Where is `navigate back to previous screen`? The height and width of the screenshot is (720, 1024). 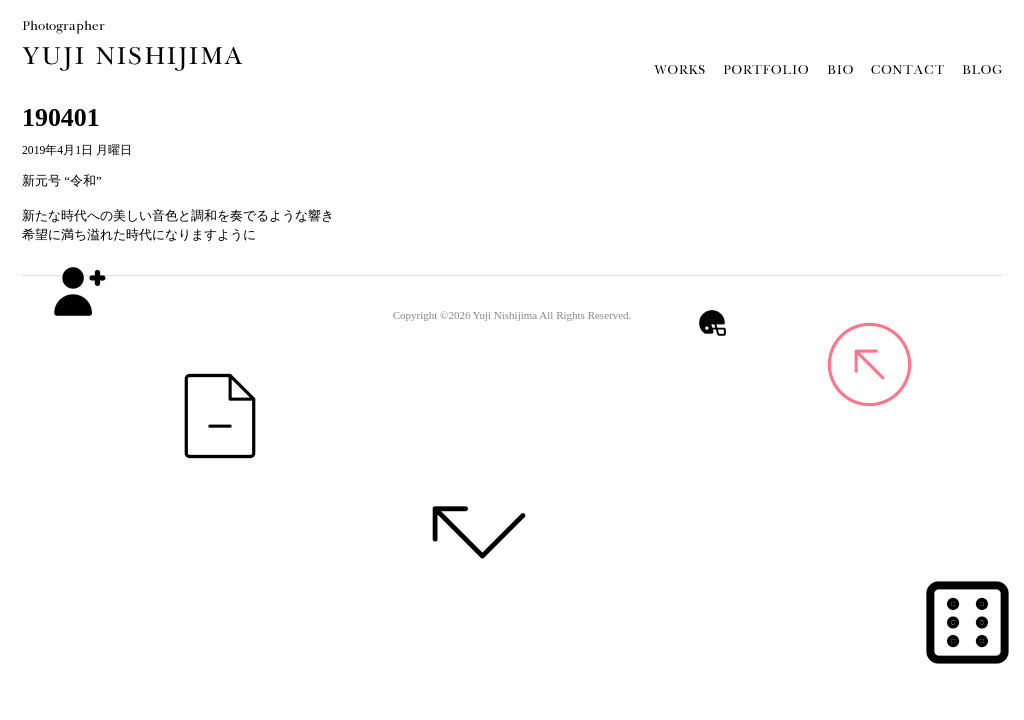 navigate back to previous screen is located at coordinates (869, 364).